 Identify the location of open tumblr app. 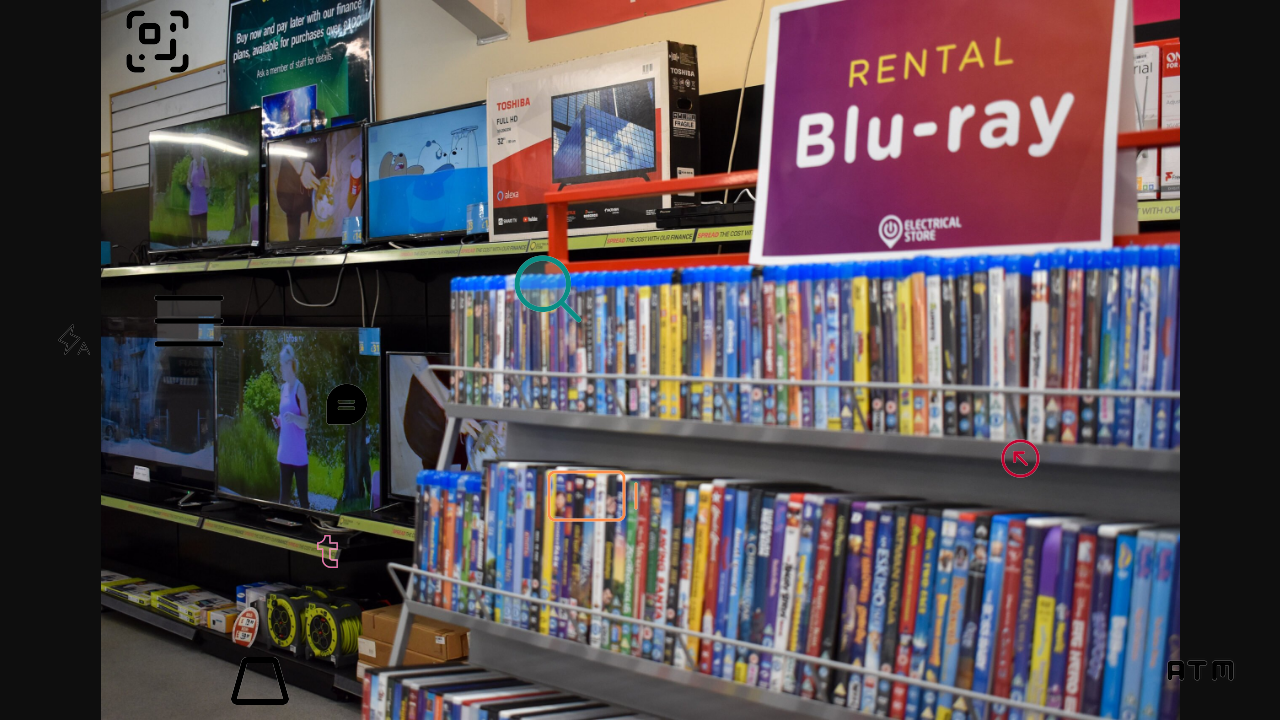
(327, 551).